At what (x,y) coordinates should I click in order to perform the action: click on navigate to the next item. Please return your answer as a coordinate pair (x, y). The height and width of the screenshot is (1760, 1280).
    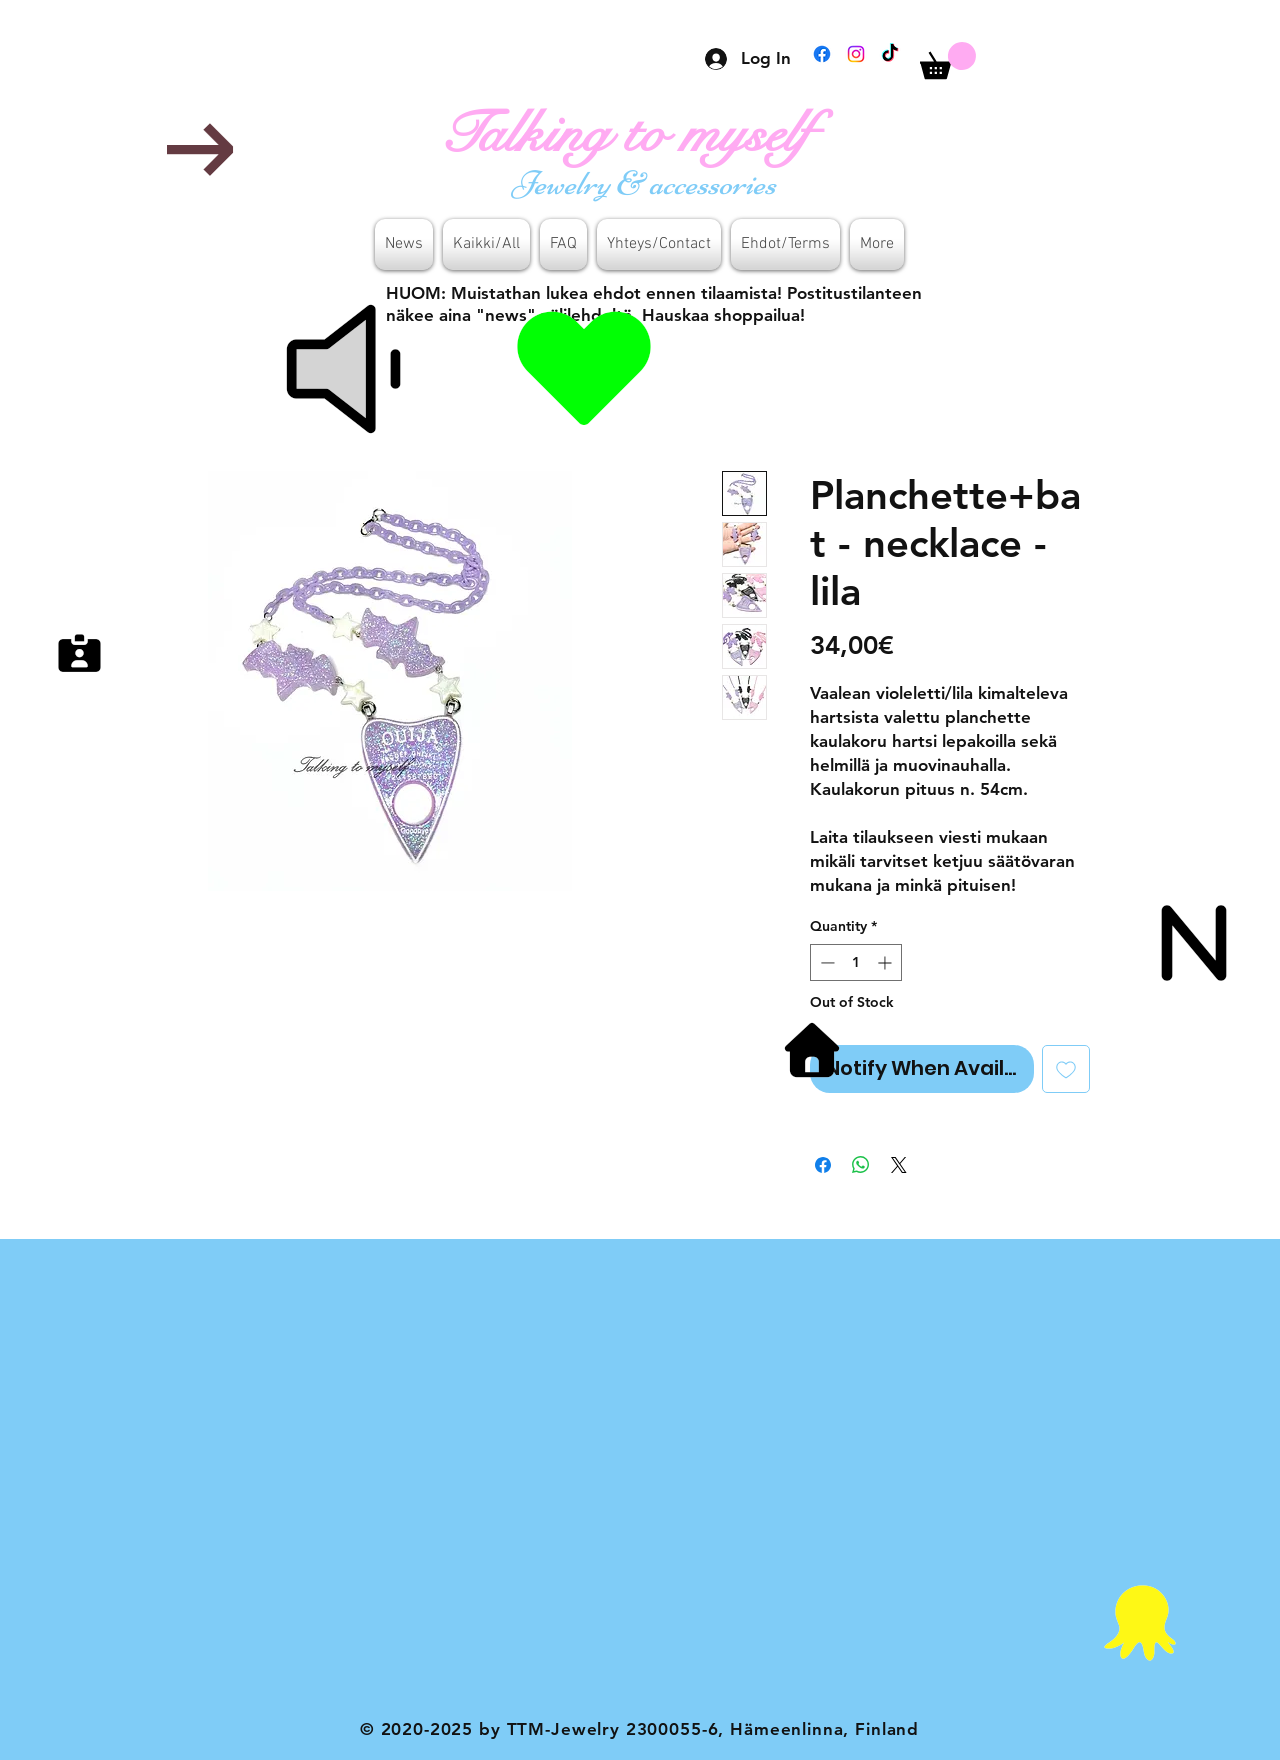
    Looking at the image, I should click on (204, 151).